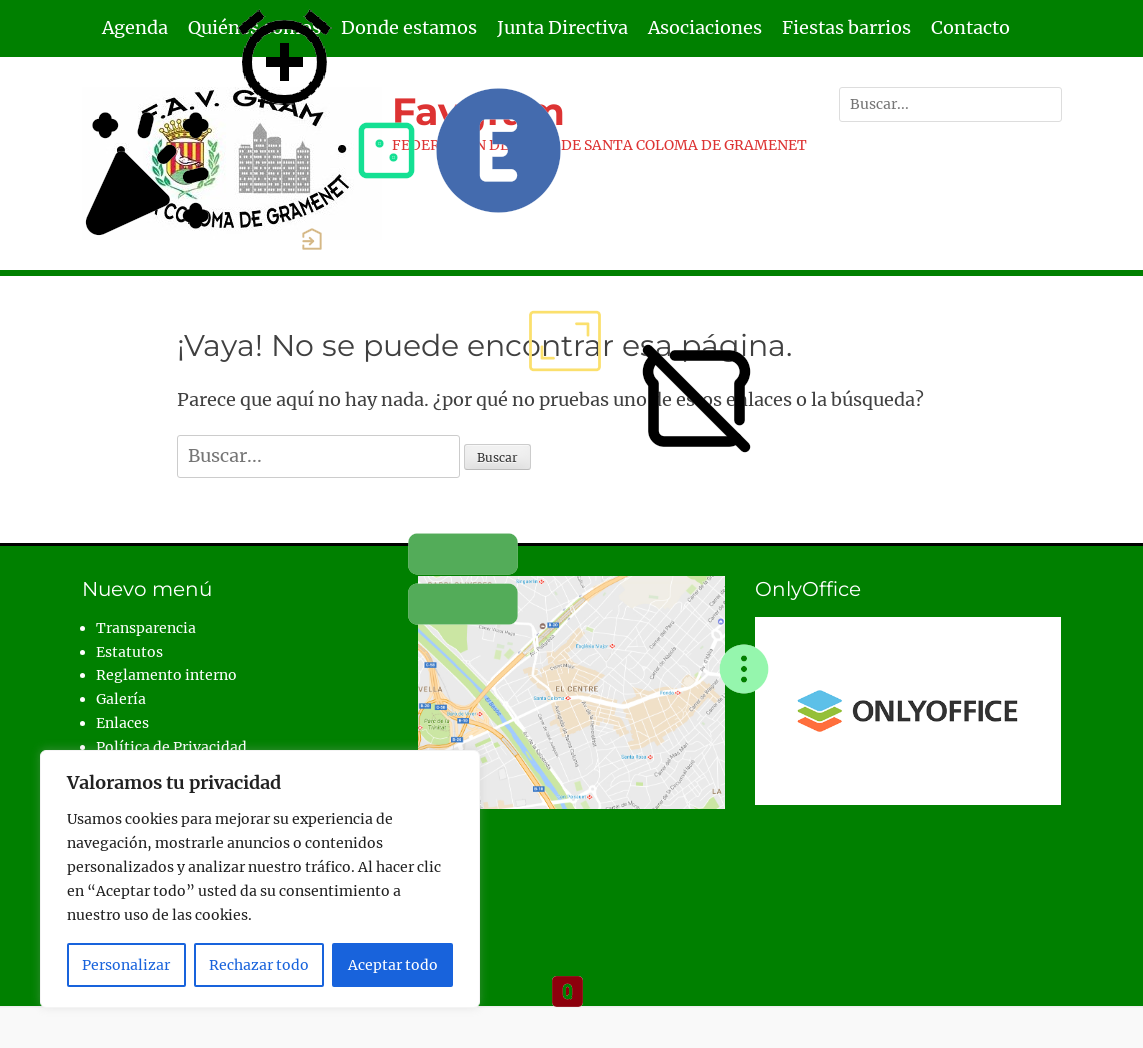  Describe the element at coordinates (386, 150) in the screenshot. I see `randomize or shuffle content` at that location.